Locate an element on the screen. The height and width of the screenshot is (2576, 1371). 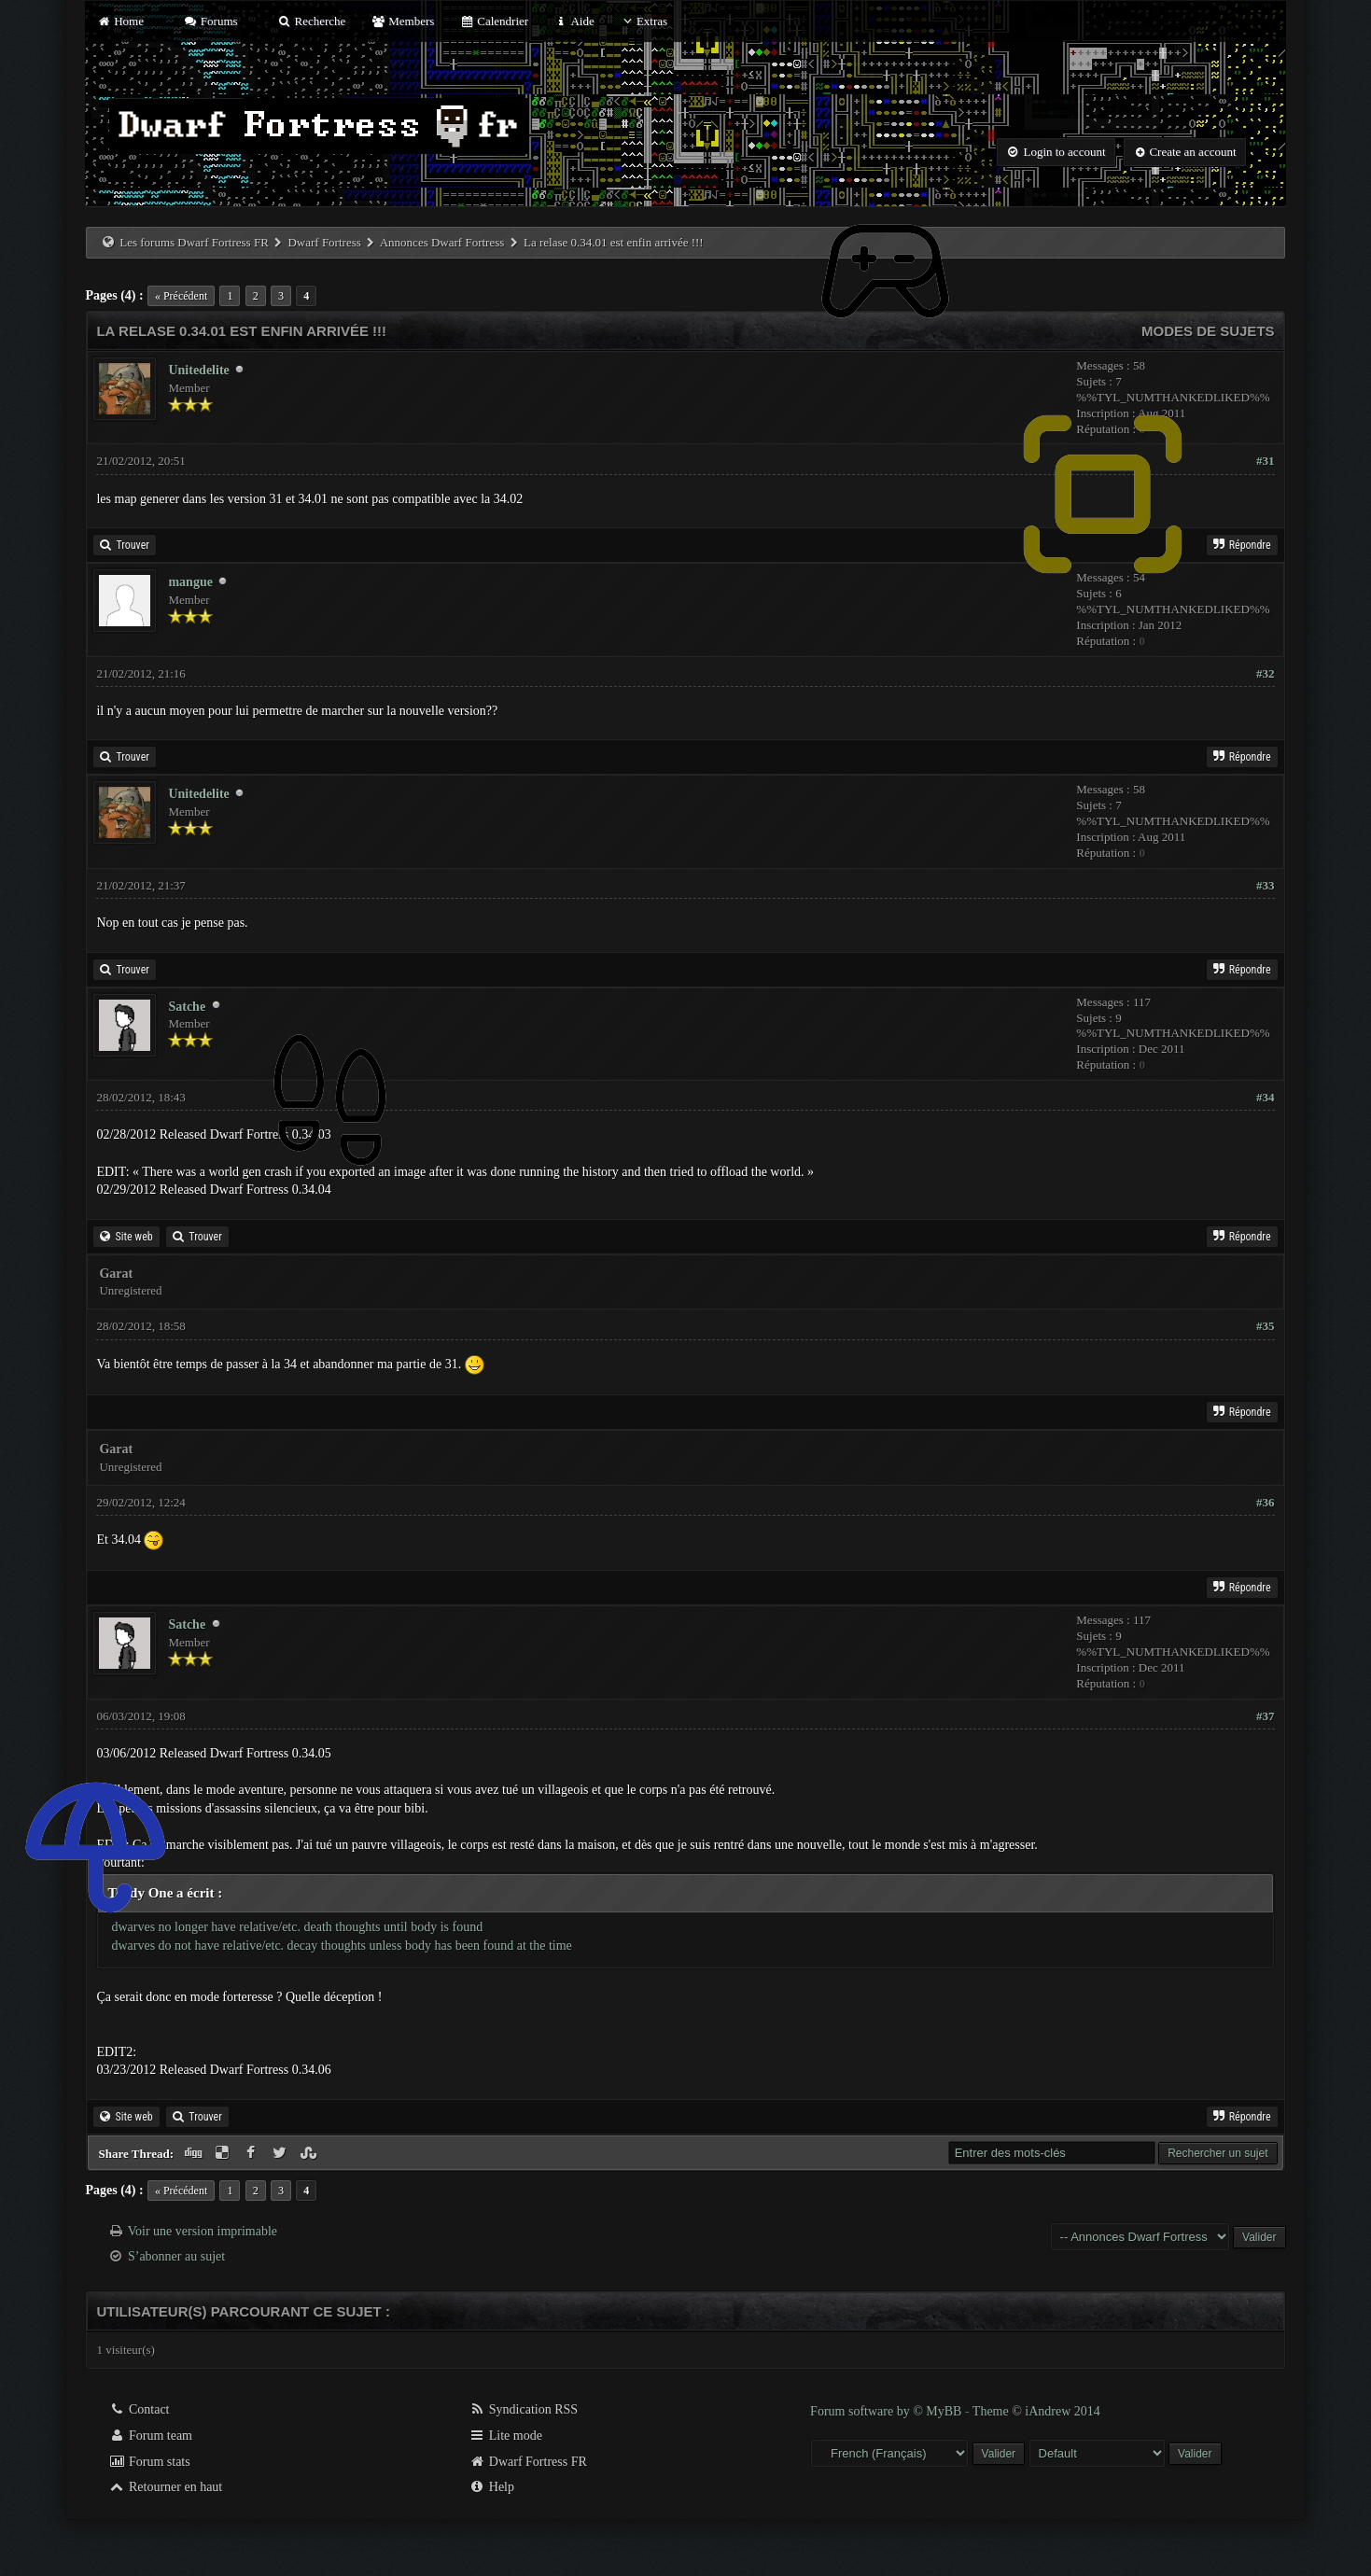
expand content to fullscreen mode is located at coordinates (1102, 494).